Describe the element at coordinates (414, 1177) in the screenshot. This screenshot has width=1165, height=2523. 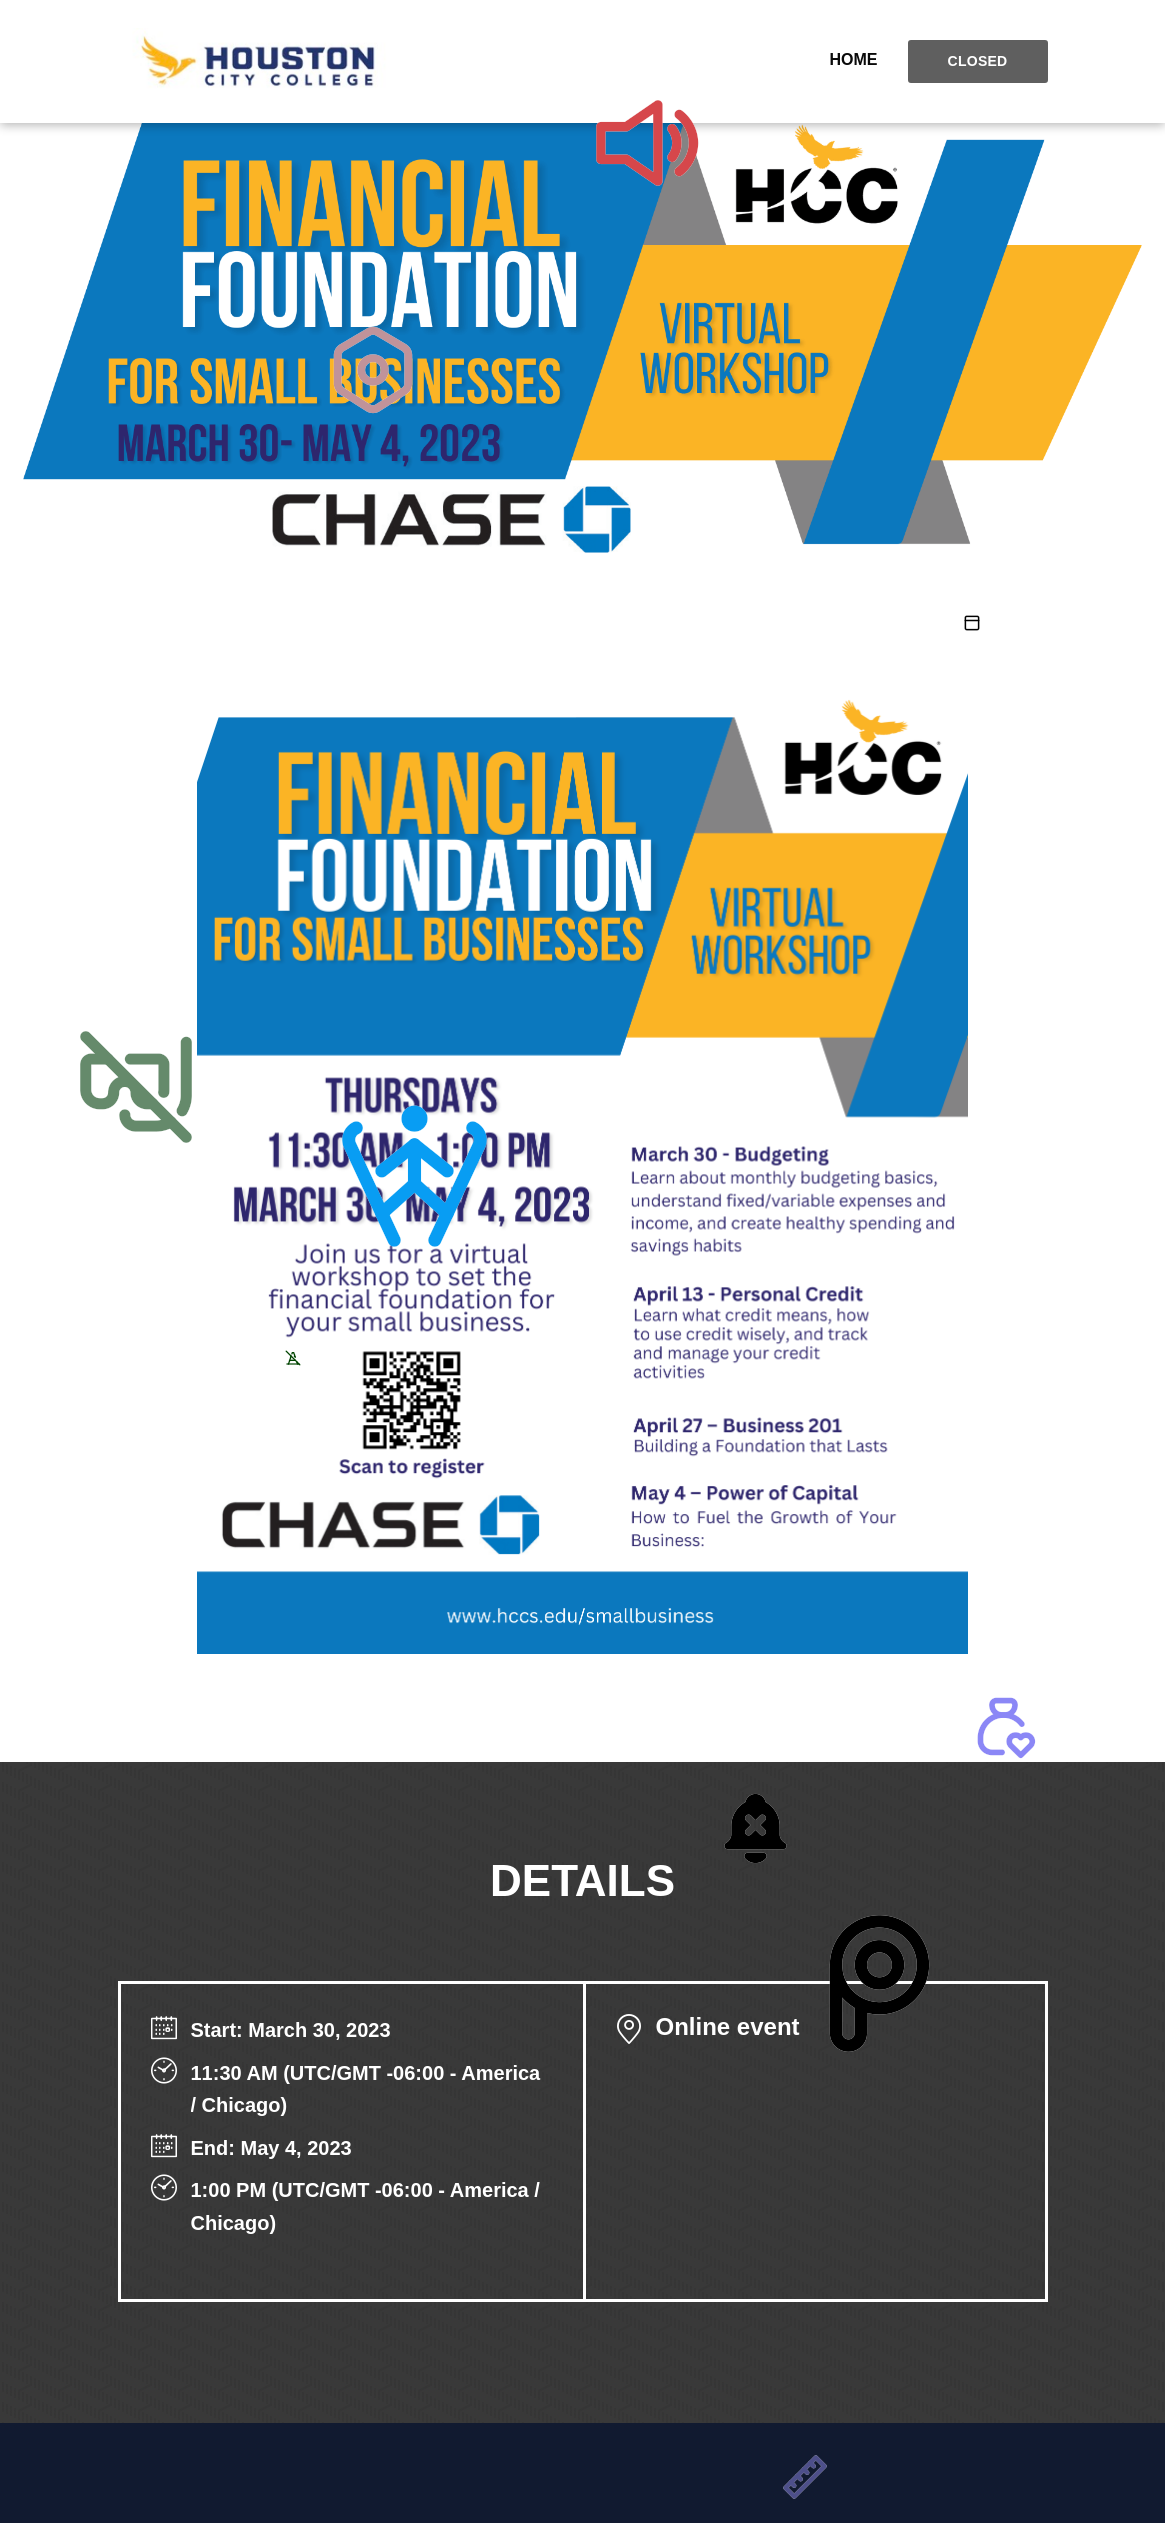
I see `access ski jumping sports content` at that location.